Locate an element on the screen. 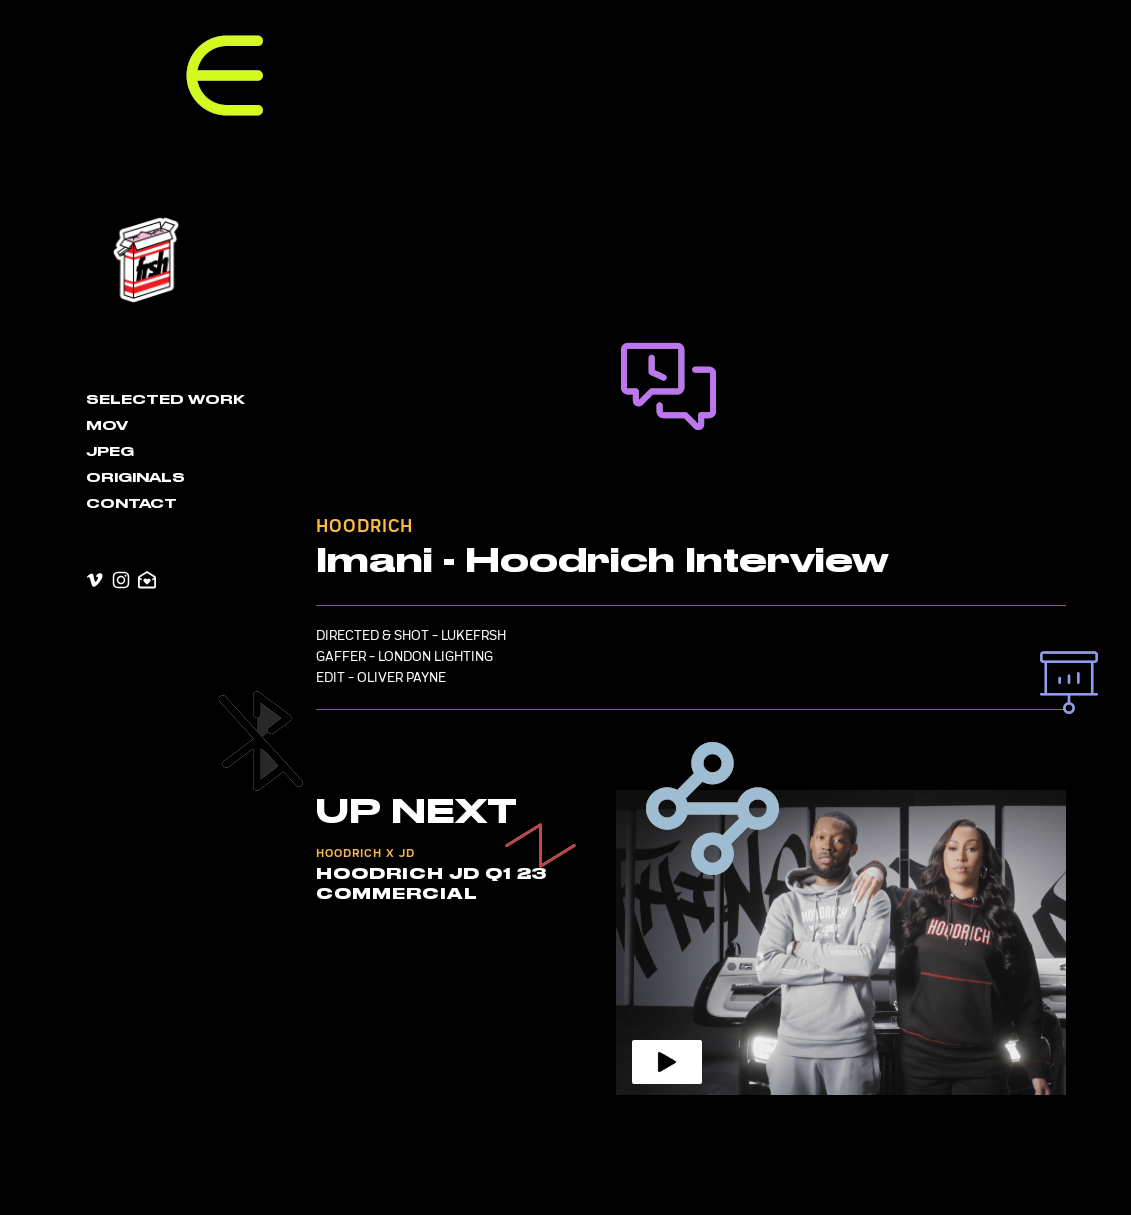 This screenshot has width=1131, height=1215. view route waypoints or path nodes is located at coordinates (712, 808).